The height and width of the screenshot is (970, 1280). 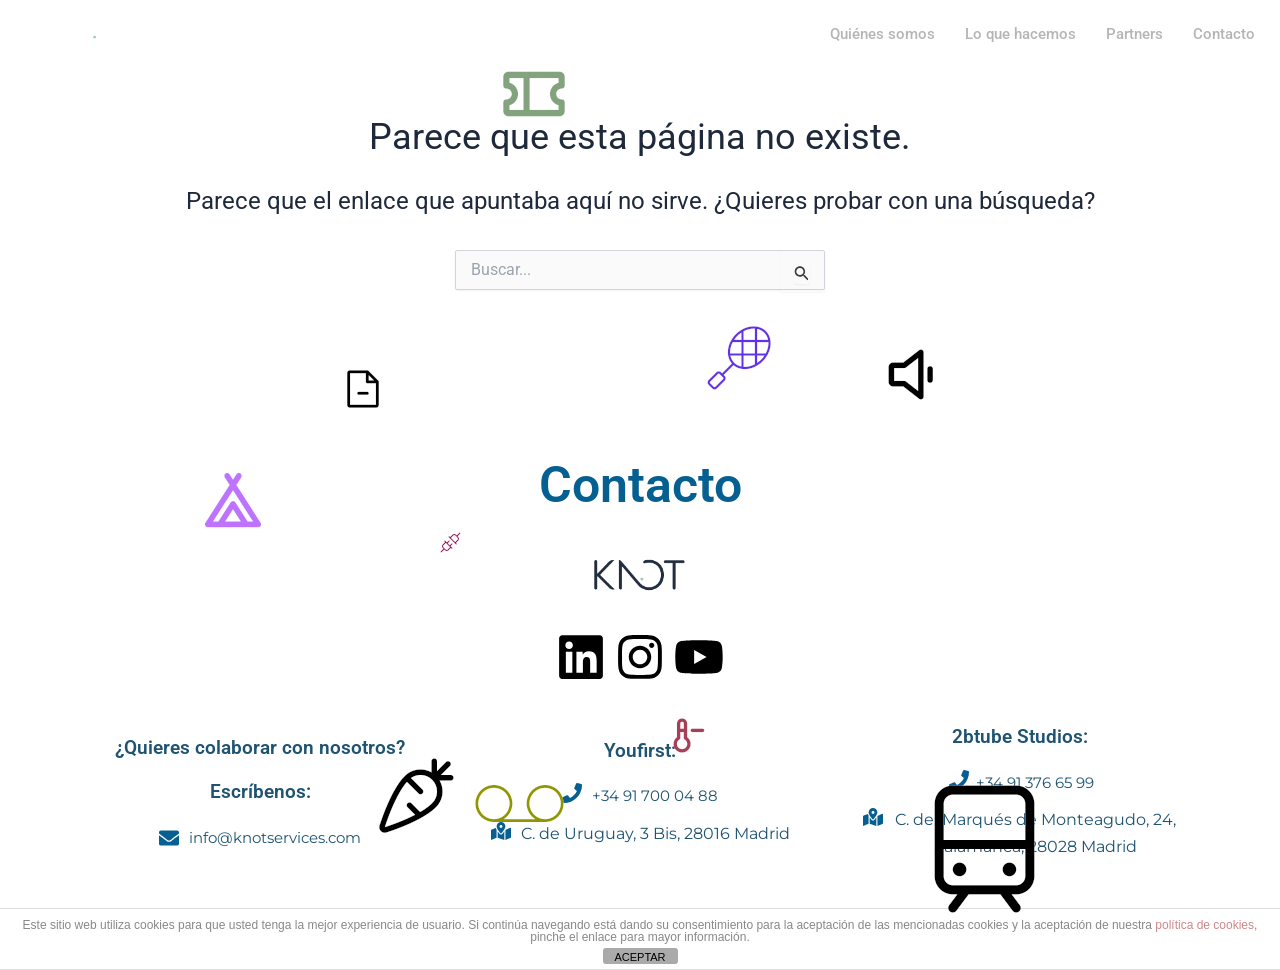 What do you see at coordinates (913, 374) in the screenshot?
I see `volume set to low` at bounding box center [913, 374].